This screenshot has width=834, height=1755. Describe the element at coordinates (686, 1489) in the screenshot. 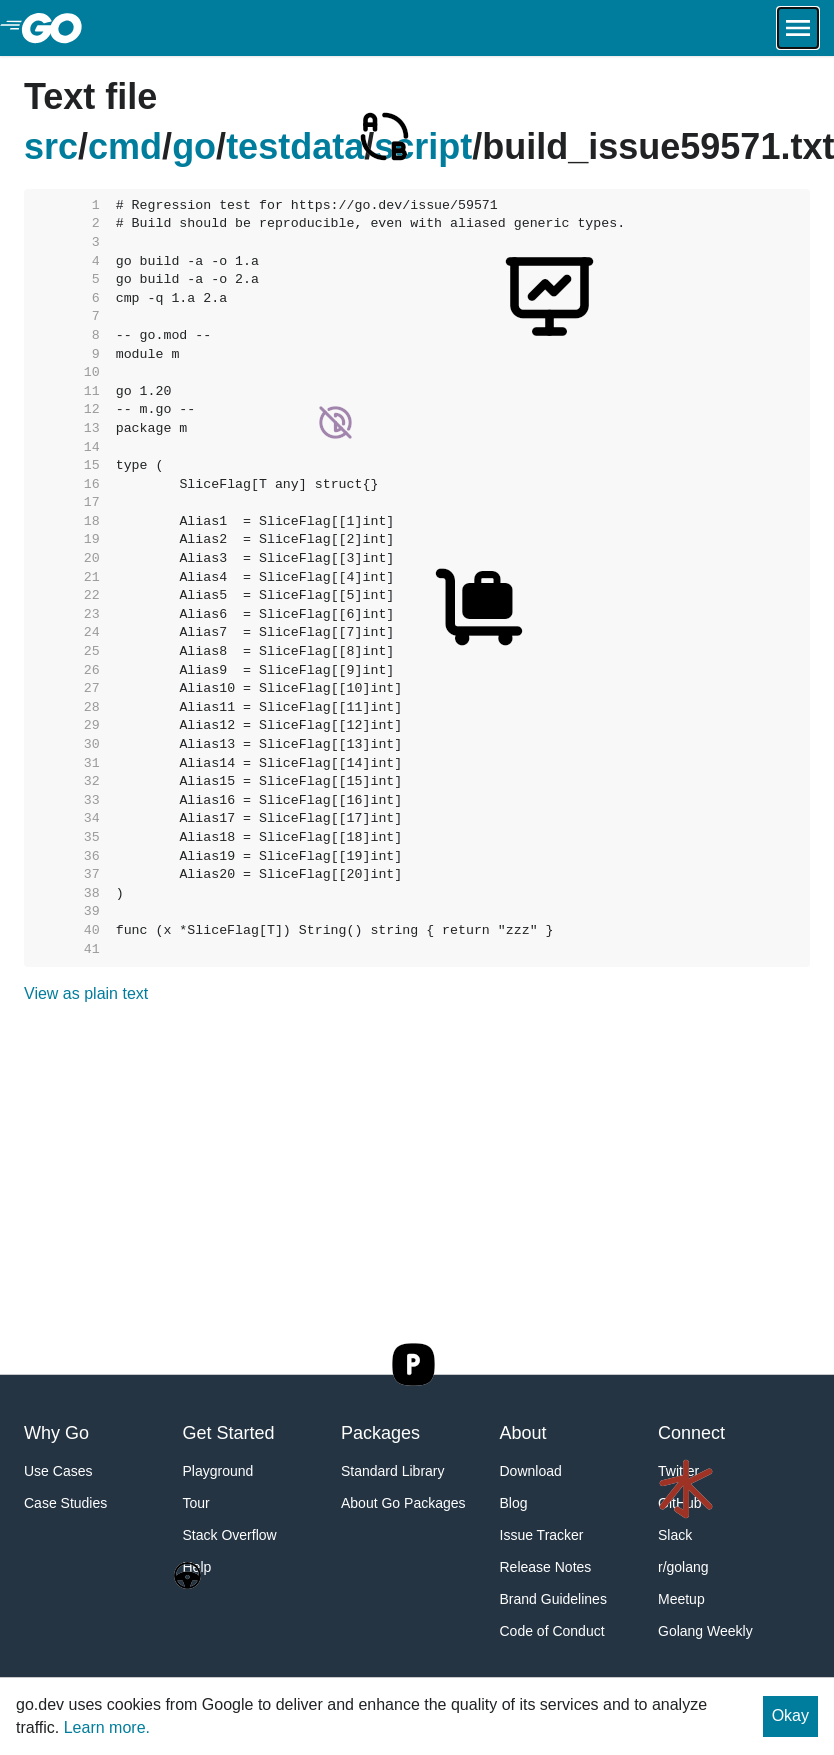

I see `access confucianism or chinese philosophy content` at that location.